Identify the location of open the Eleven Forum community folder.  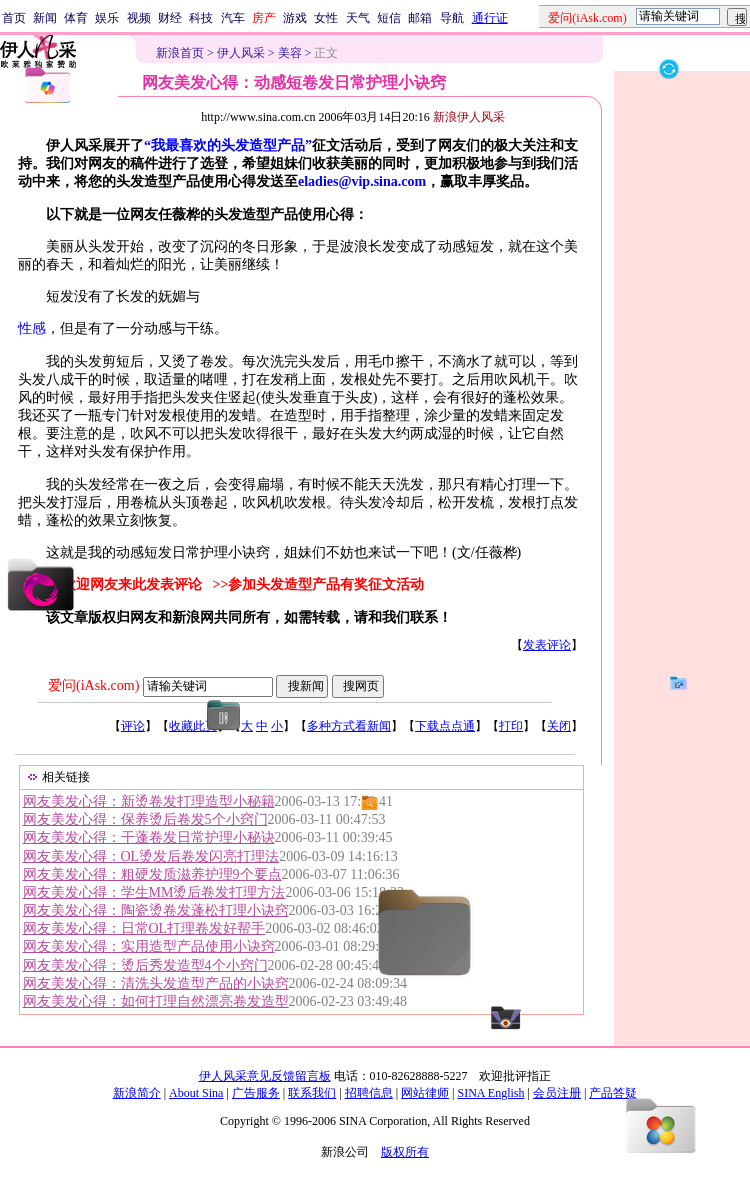
(660, 1127).